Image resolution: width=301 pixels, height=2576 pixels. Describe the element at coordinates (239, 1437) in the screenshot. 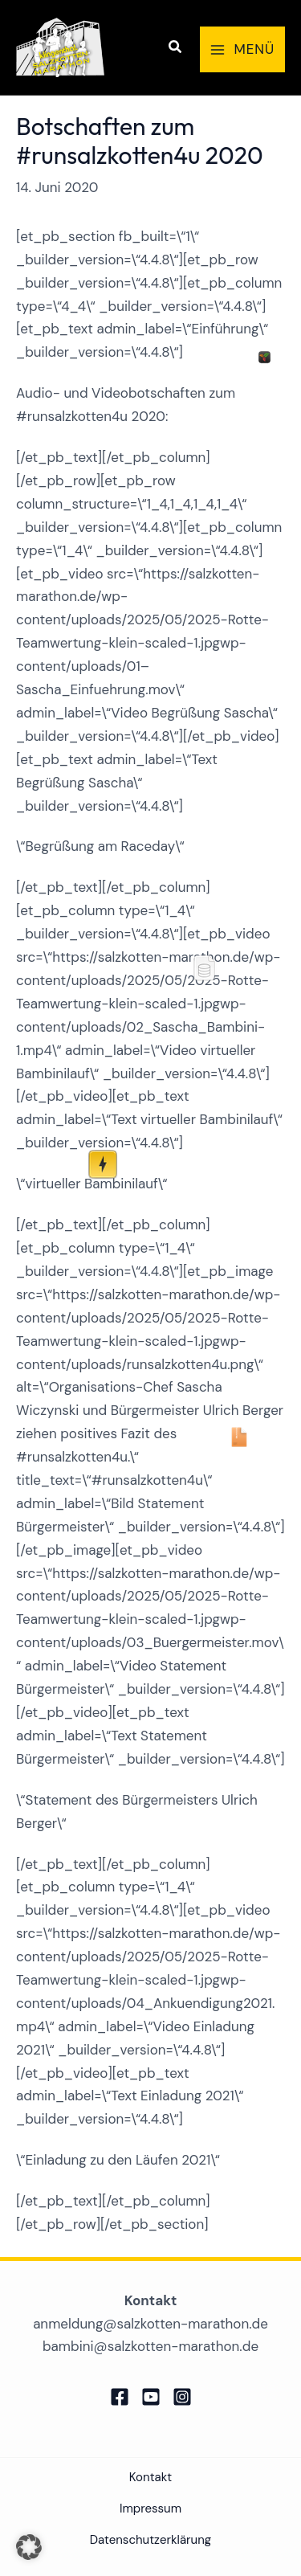

I see `a compressed or archived file package` at that location.